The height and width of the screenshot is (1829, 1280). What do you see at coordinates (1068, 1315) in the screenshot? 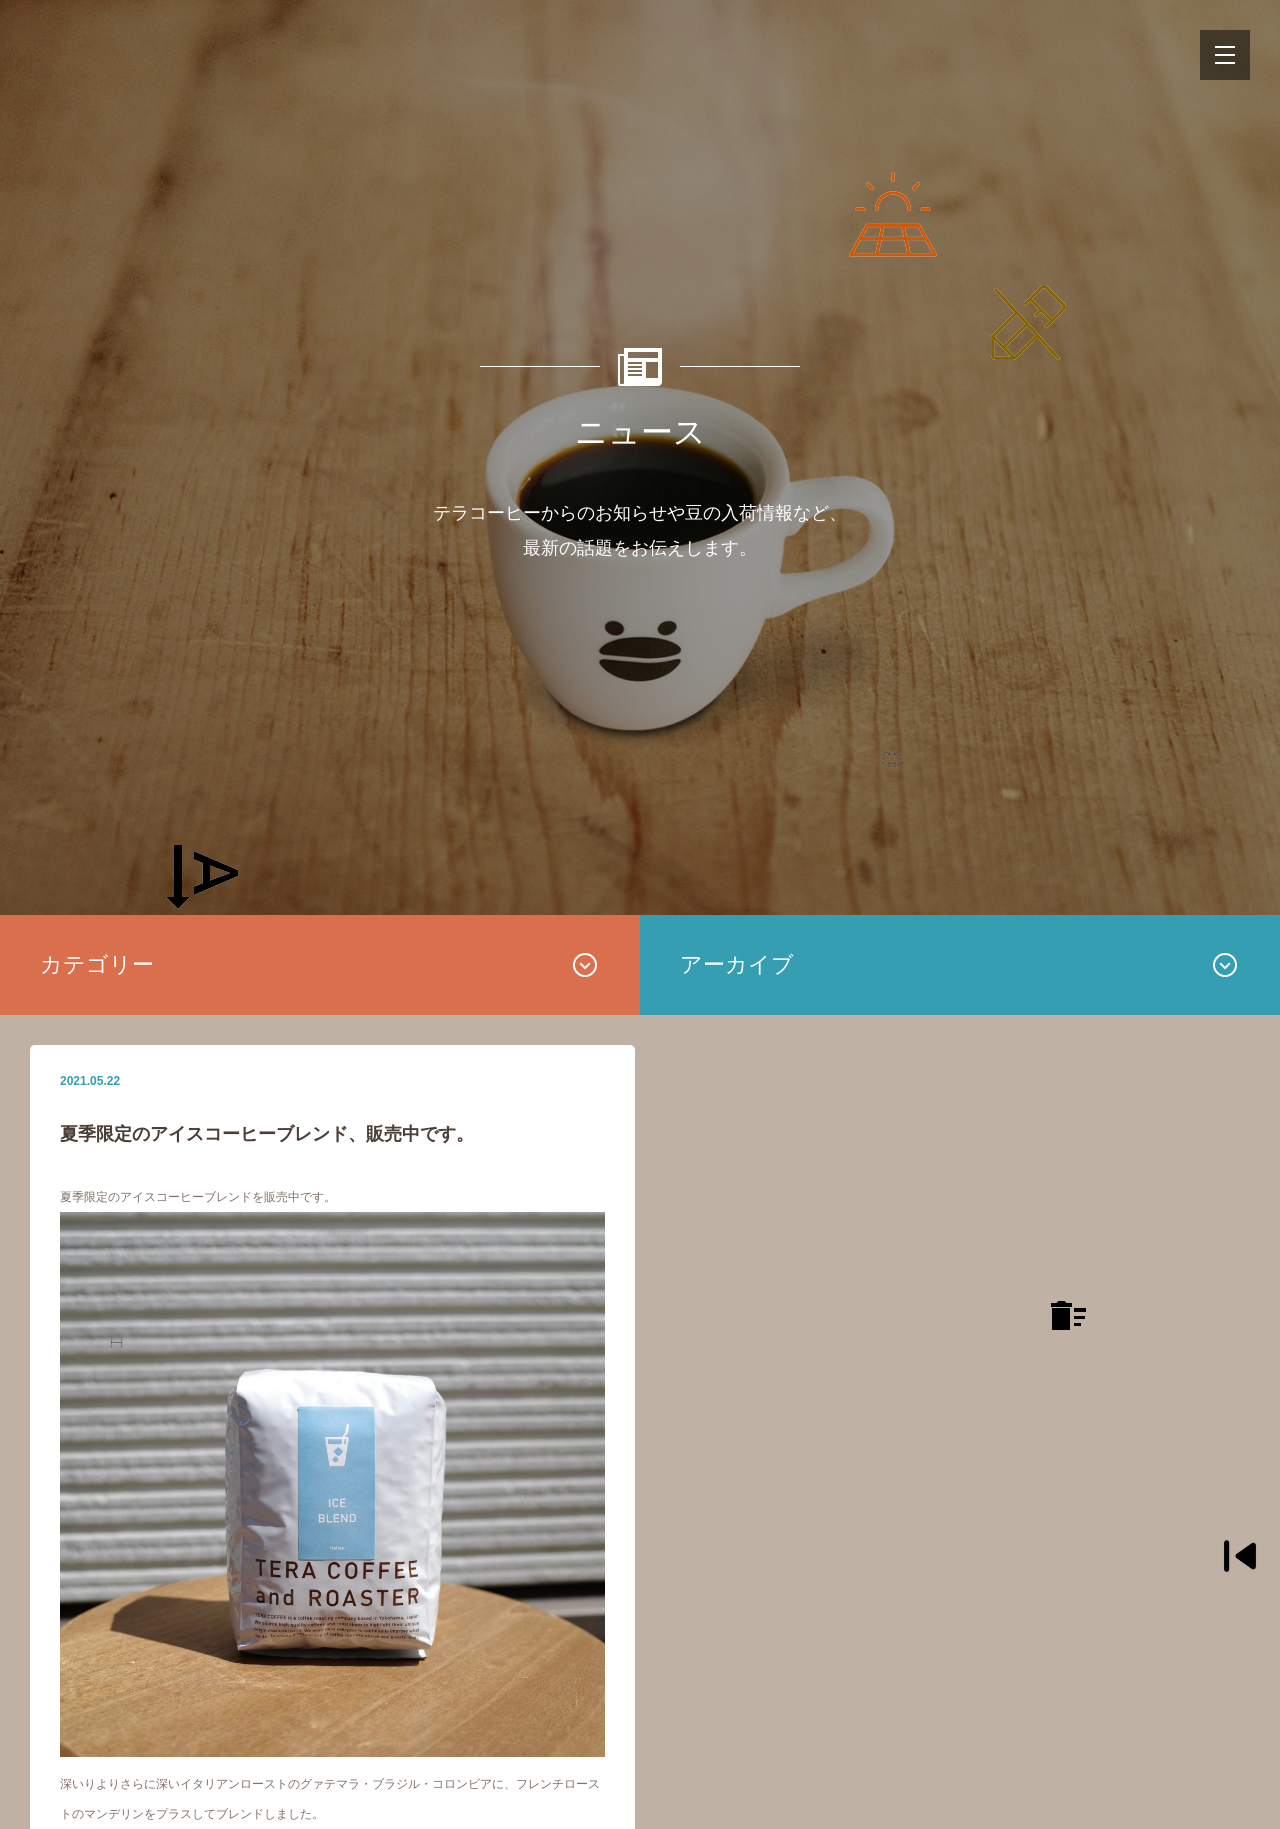
I see `delete all selected items` at bounding box center [1068, 1315].